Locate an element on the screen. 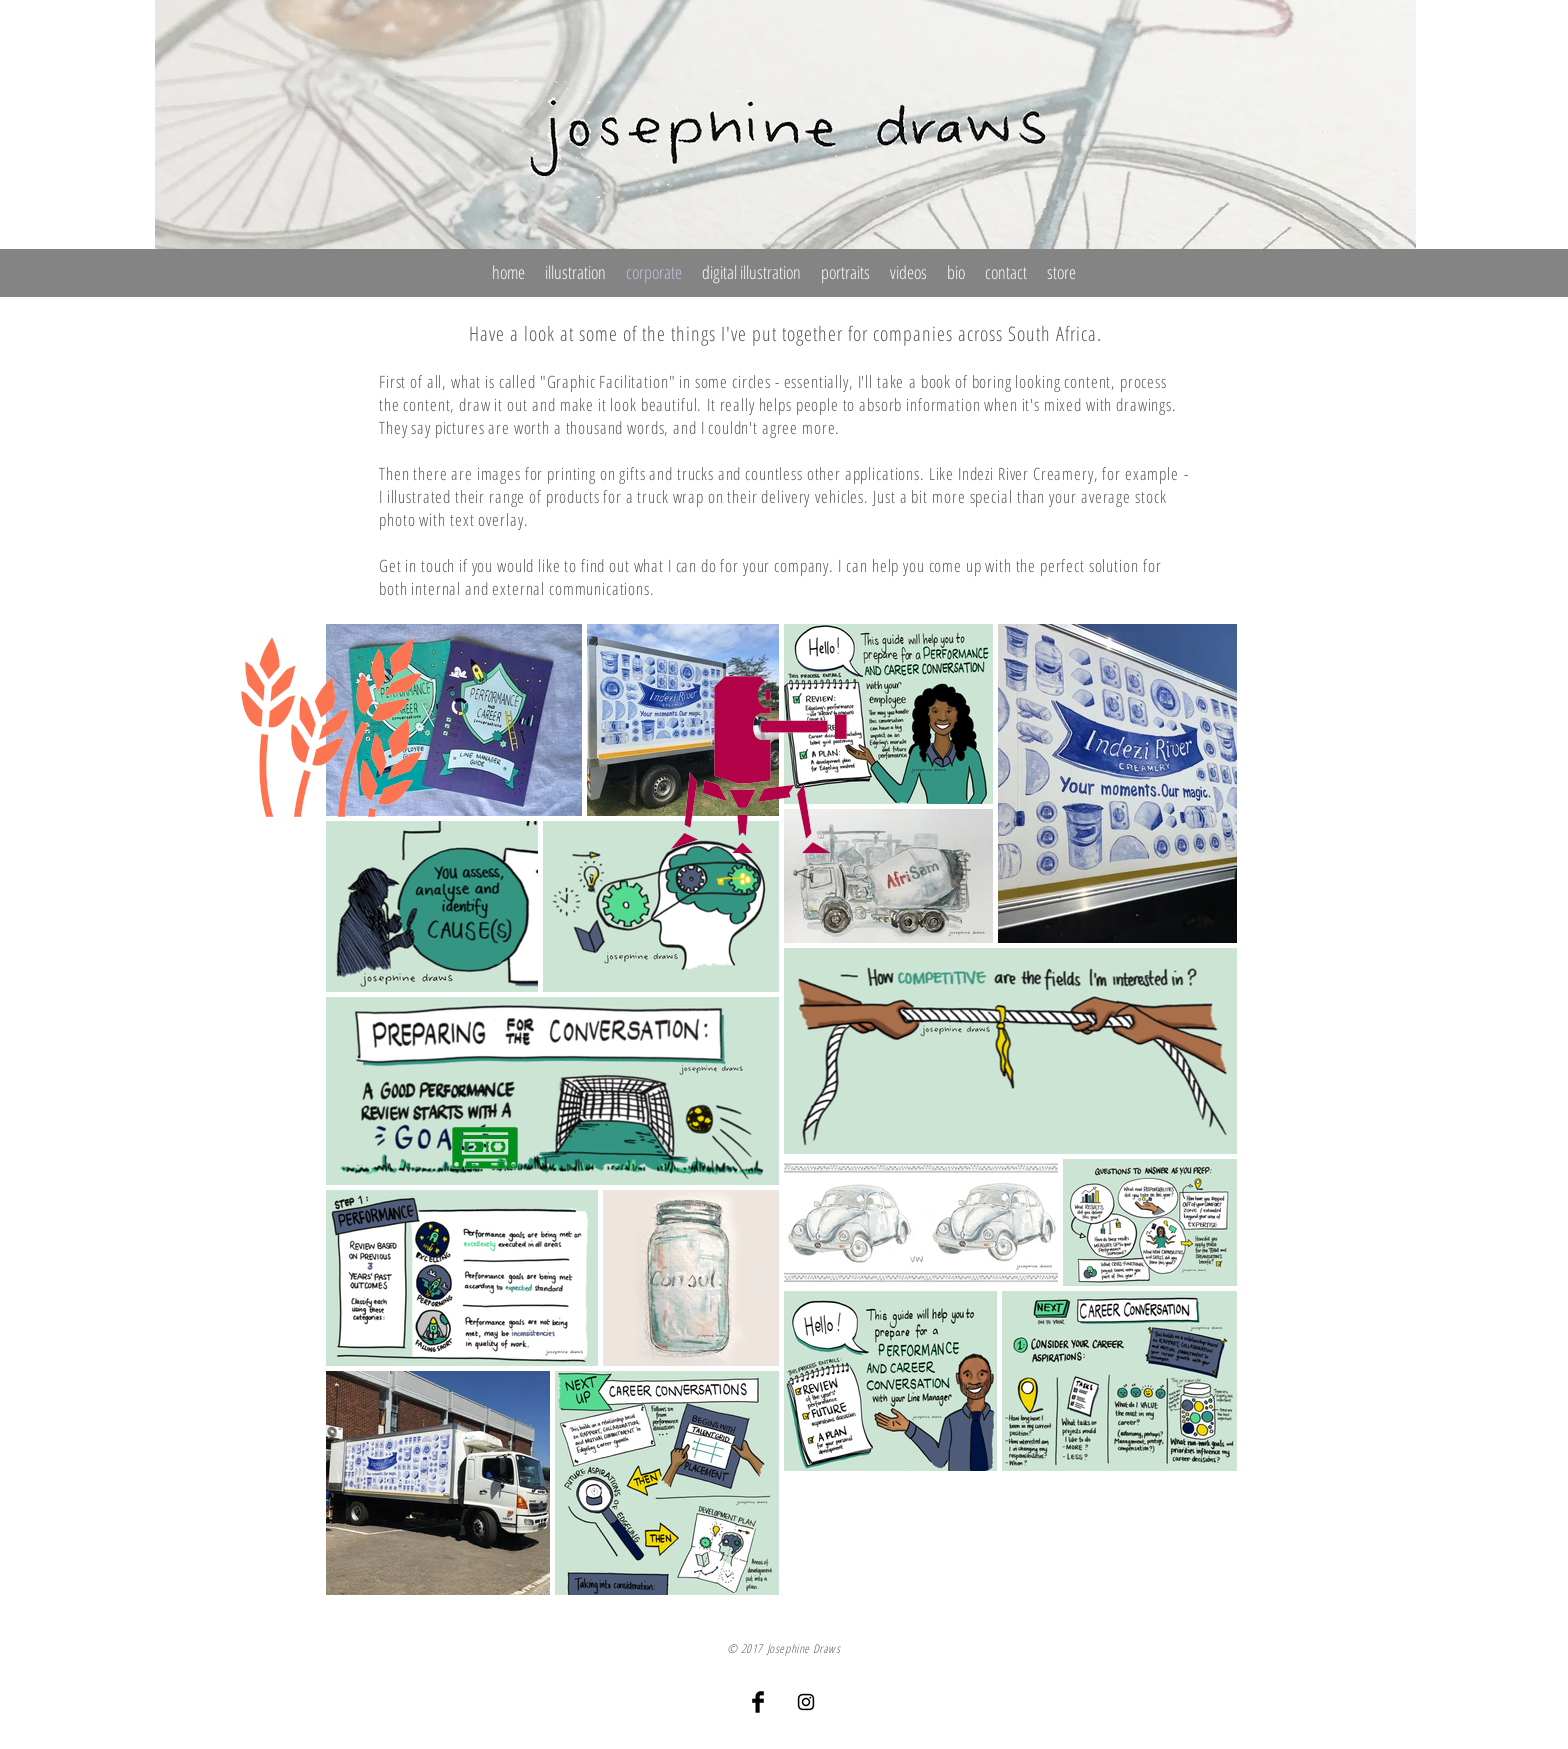 The width and height of the screenshot is (1568, 1749). indicates grain or wheat resource in a farming game is located at coordinates (331, 727).